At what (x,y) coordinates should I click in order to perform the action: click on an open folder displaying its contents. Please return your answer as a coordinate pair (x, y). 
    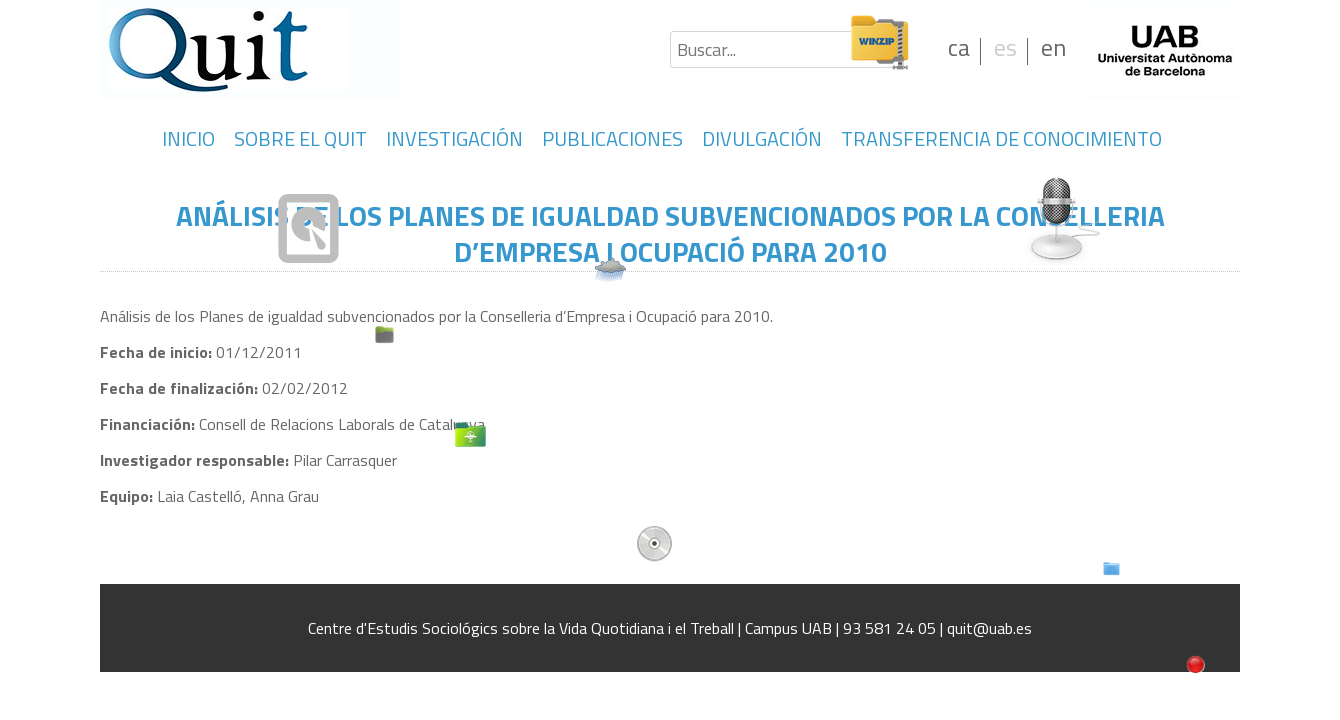
    Looking at the image, I should click on (384, 334).